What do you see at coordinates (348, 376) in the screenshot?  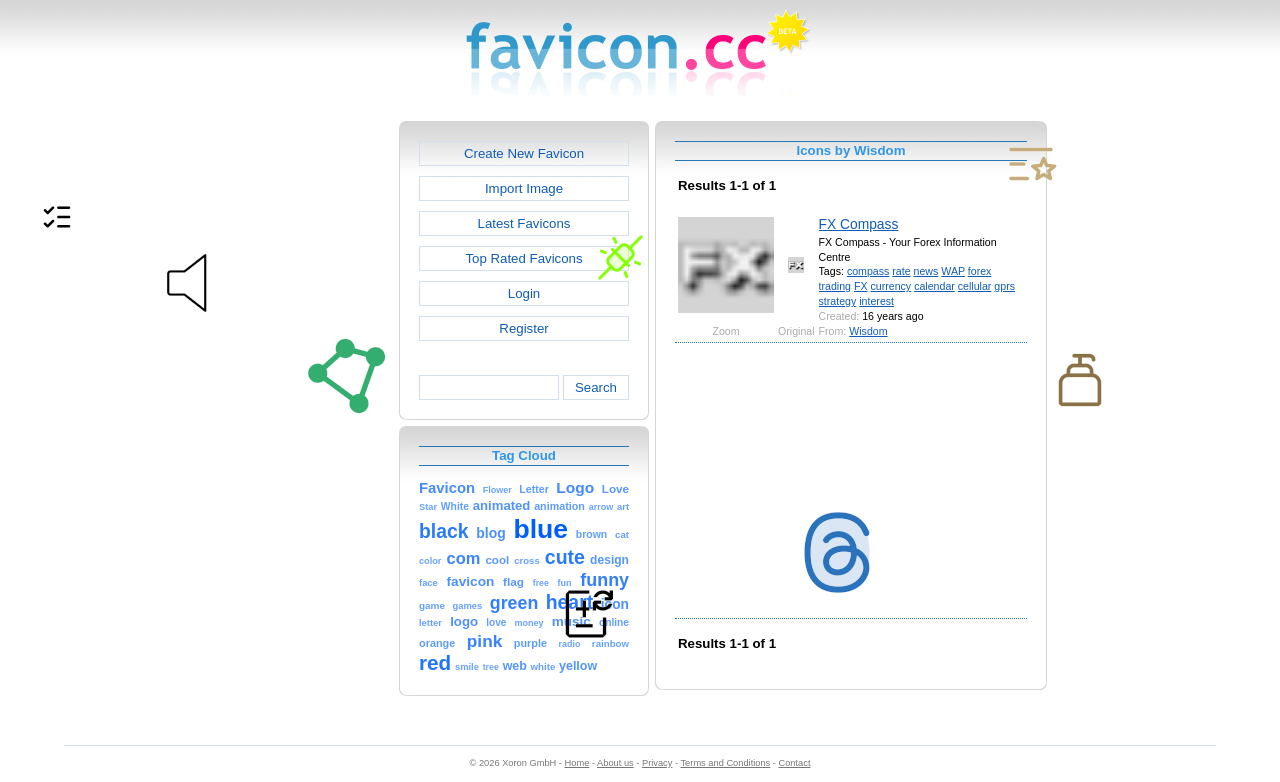 I see `create a polygon or shape` at bounding box center [348, 376].